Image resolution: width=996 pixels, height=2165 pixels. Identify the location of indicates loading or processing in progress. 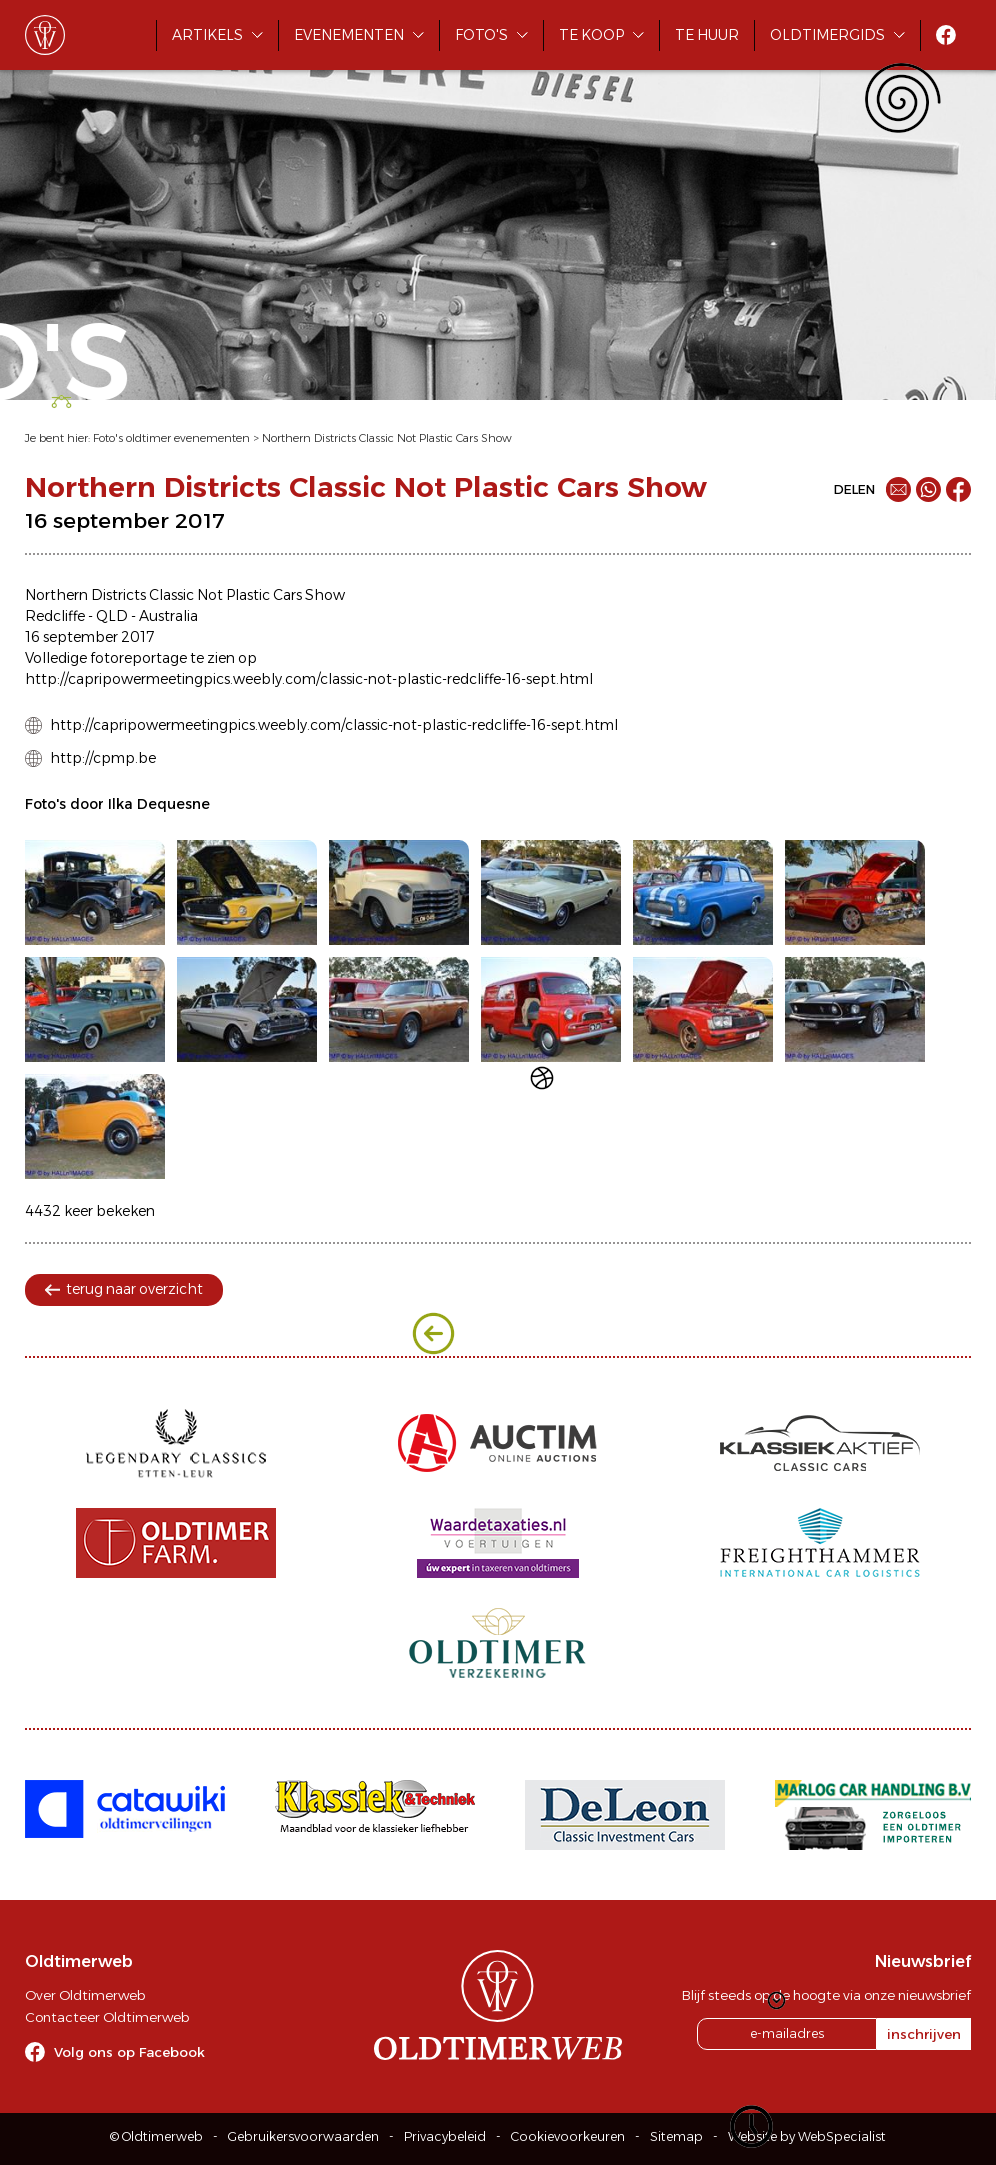
(898, 96).